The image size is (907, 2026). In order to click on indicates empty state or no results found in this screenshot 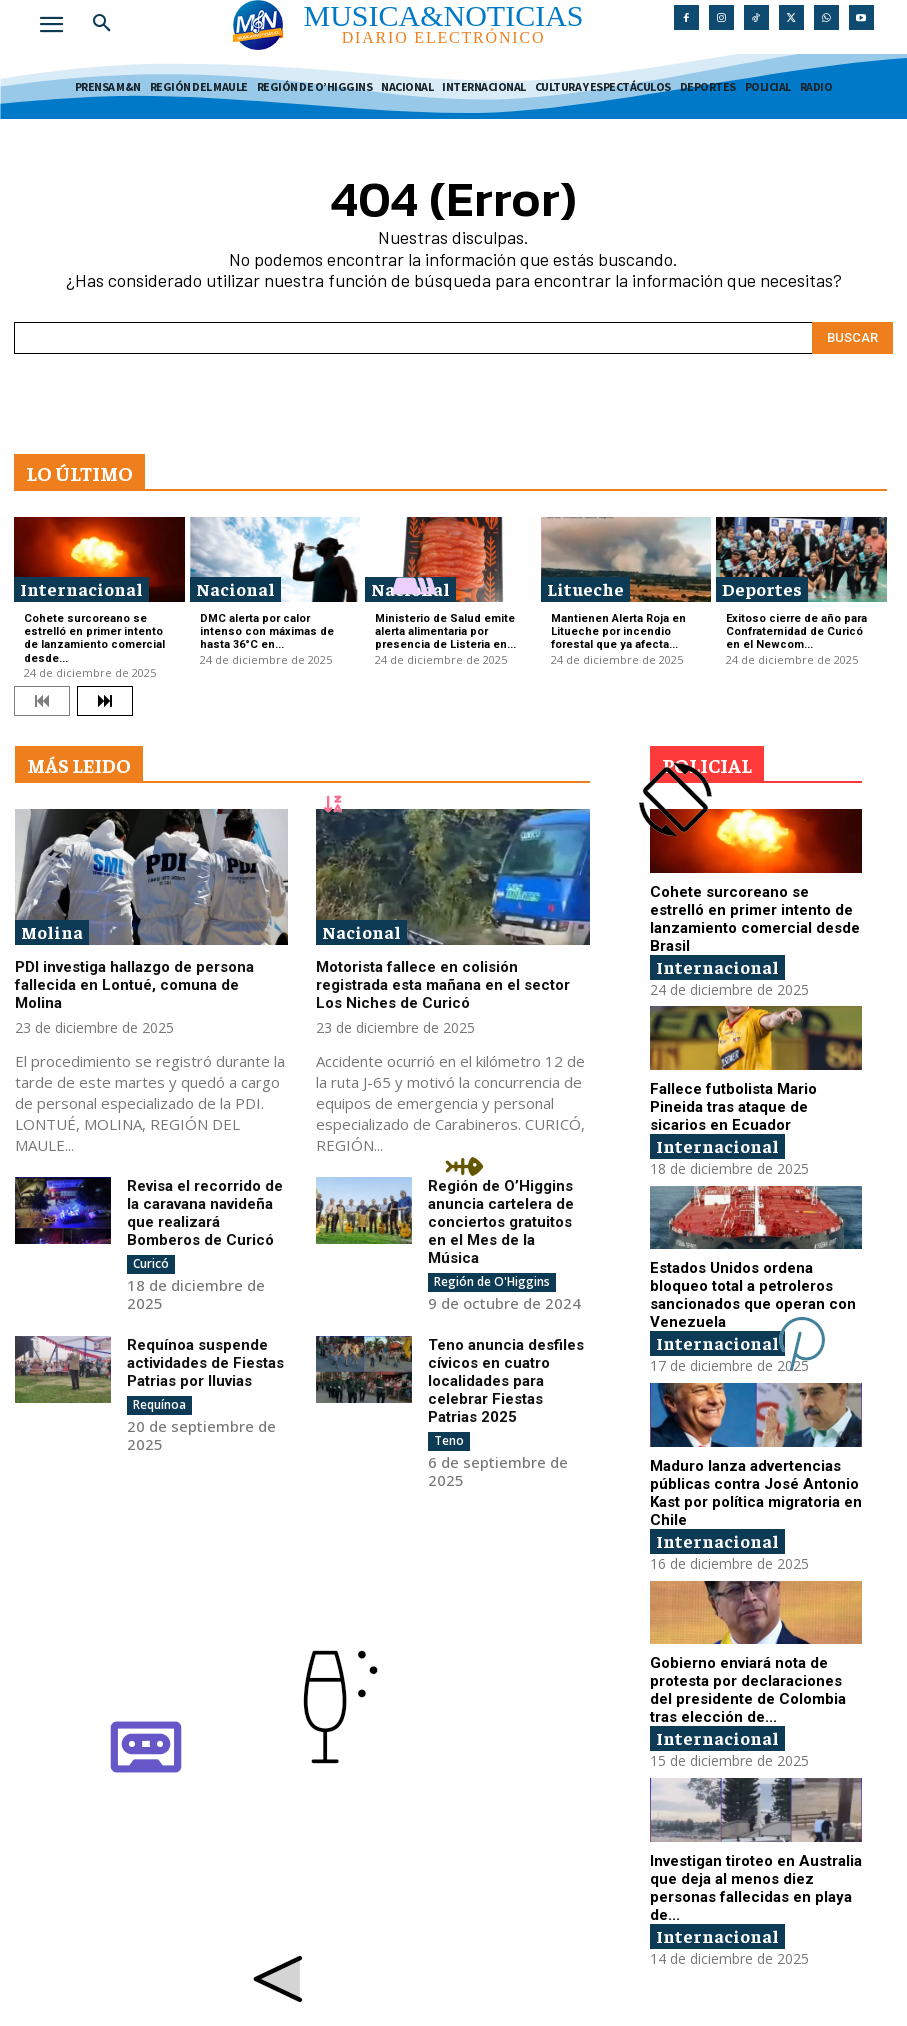, I will do `click(464, 1166)`.